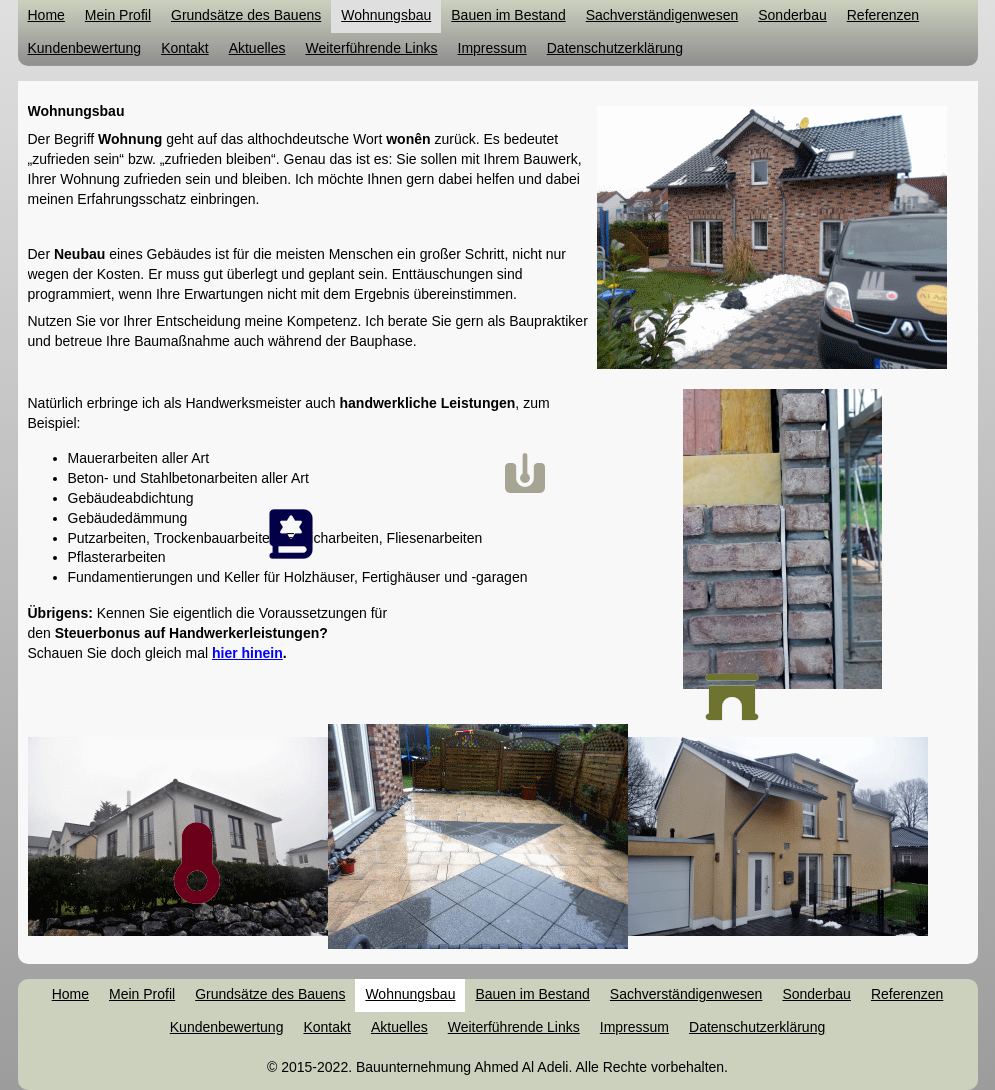 This screenshot has width=995, height=1090. I want to click on access Jewish religious texts, so click(291, 534).